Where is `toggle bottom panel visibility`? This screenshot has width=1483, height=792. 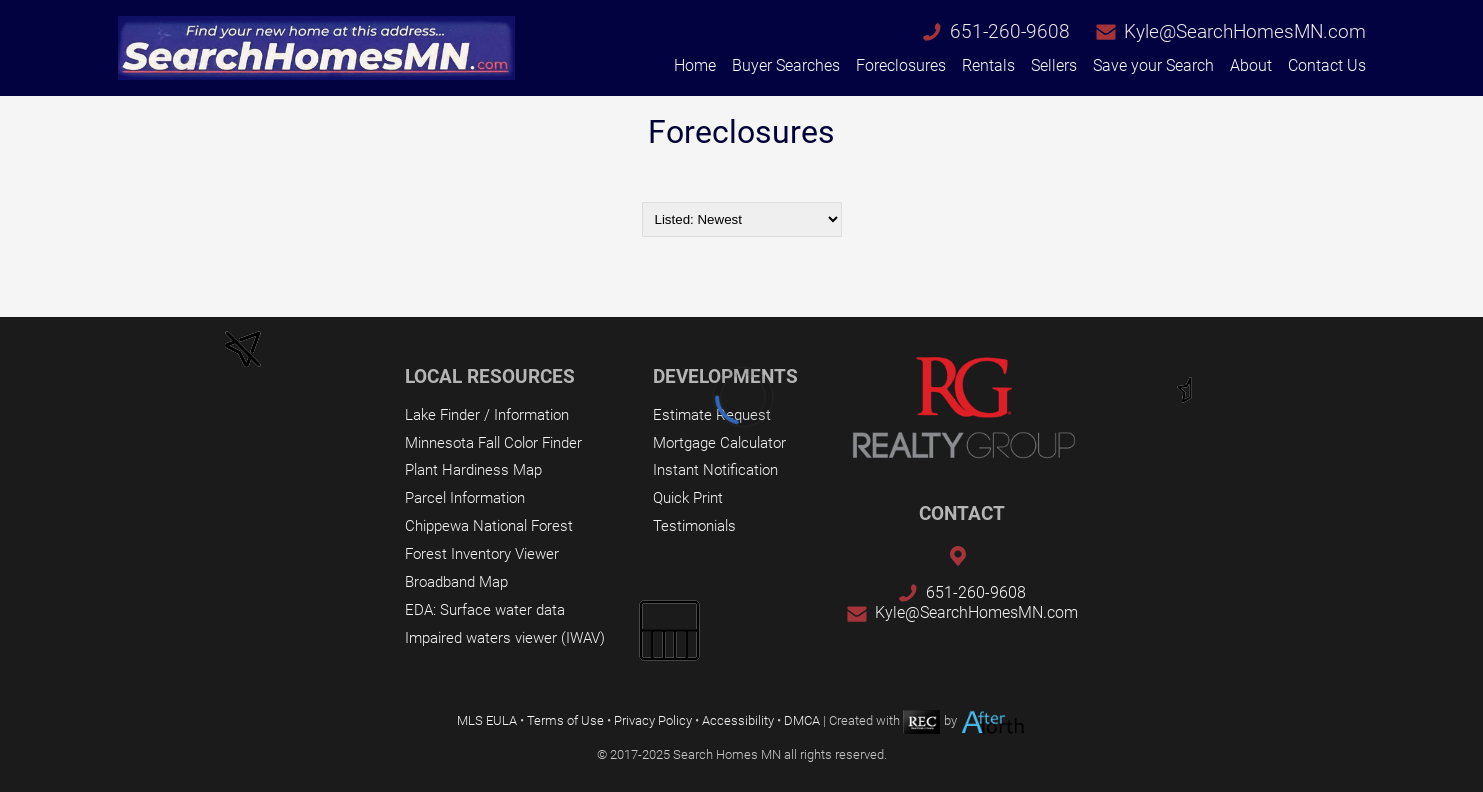 toggle bottom panel visibility is located at coordinates (669, 630).